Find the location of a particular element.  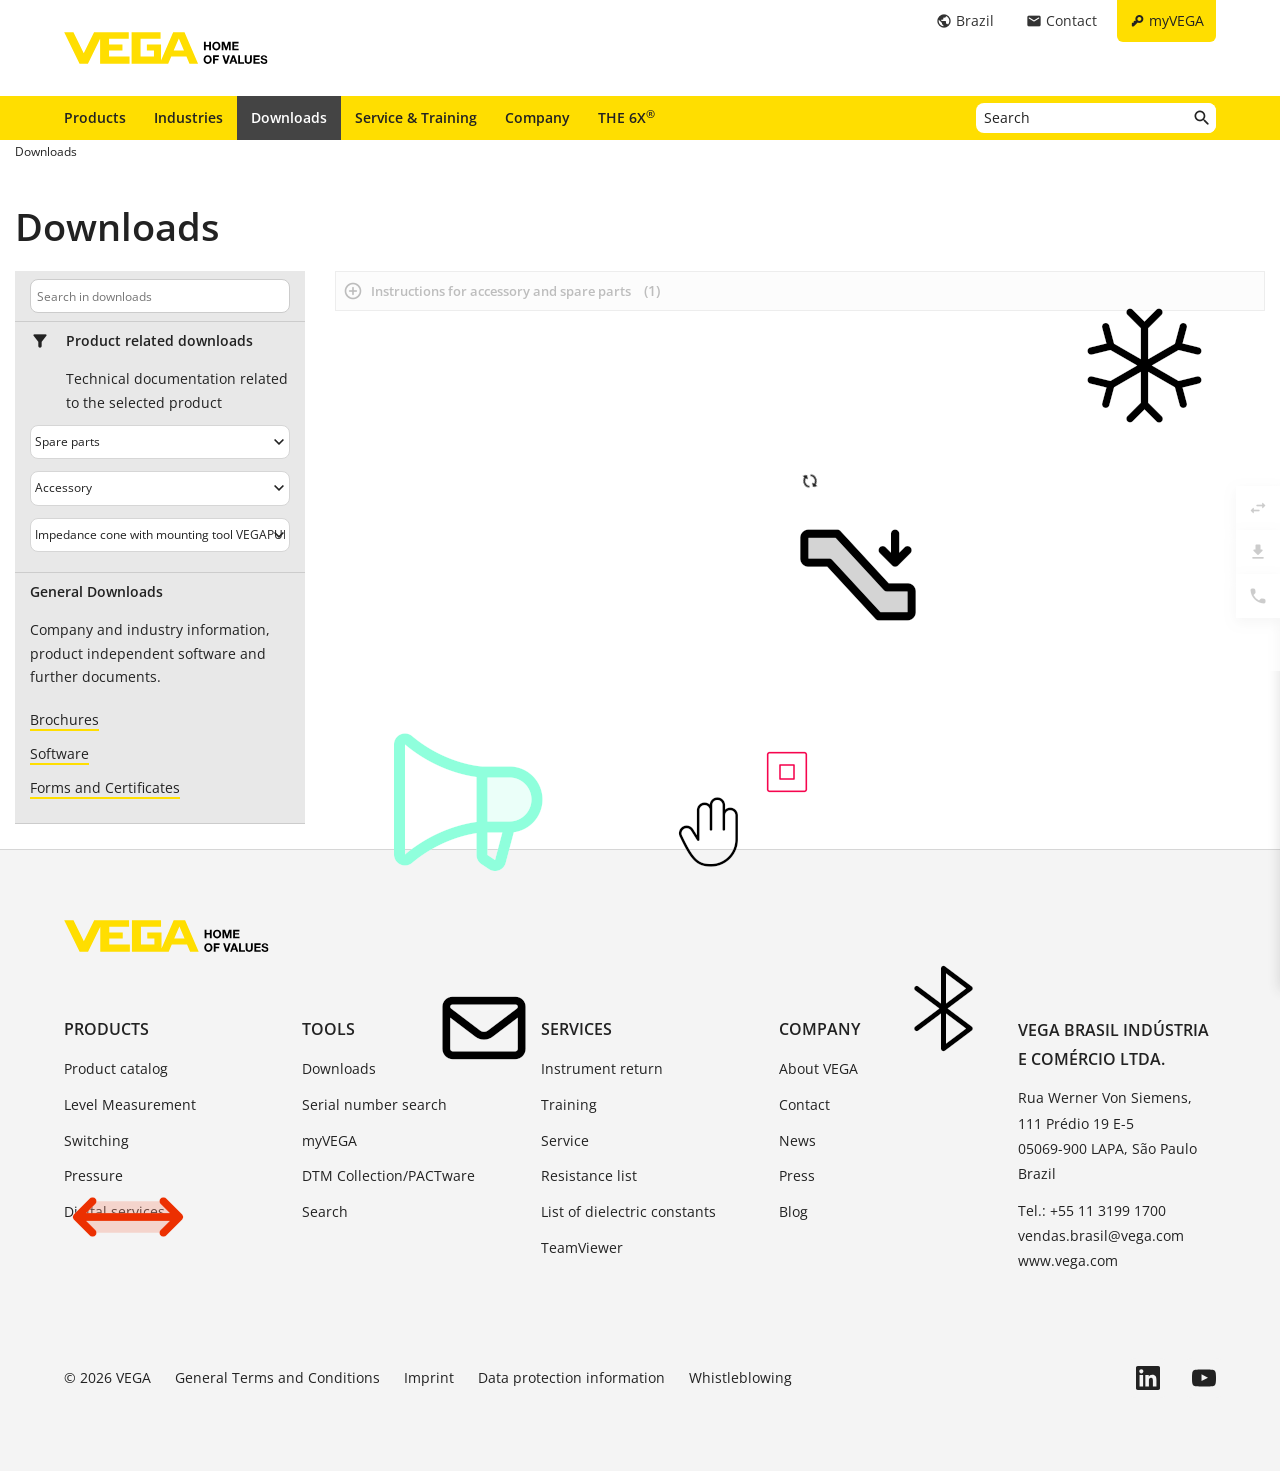

view app or brand logo is located at coordinates (787, 772).